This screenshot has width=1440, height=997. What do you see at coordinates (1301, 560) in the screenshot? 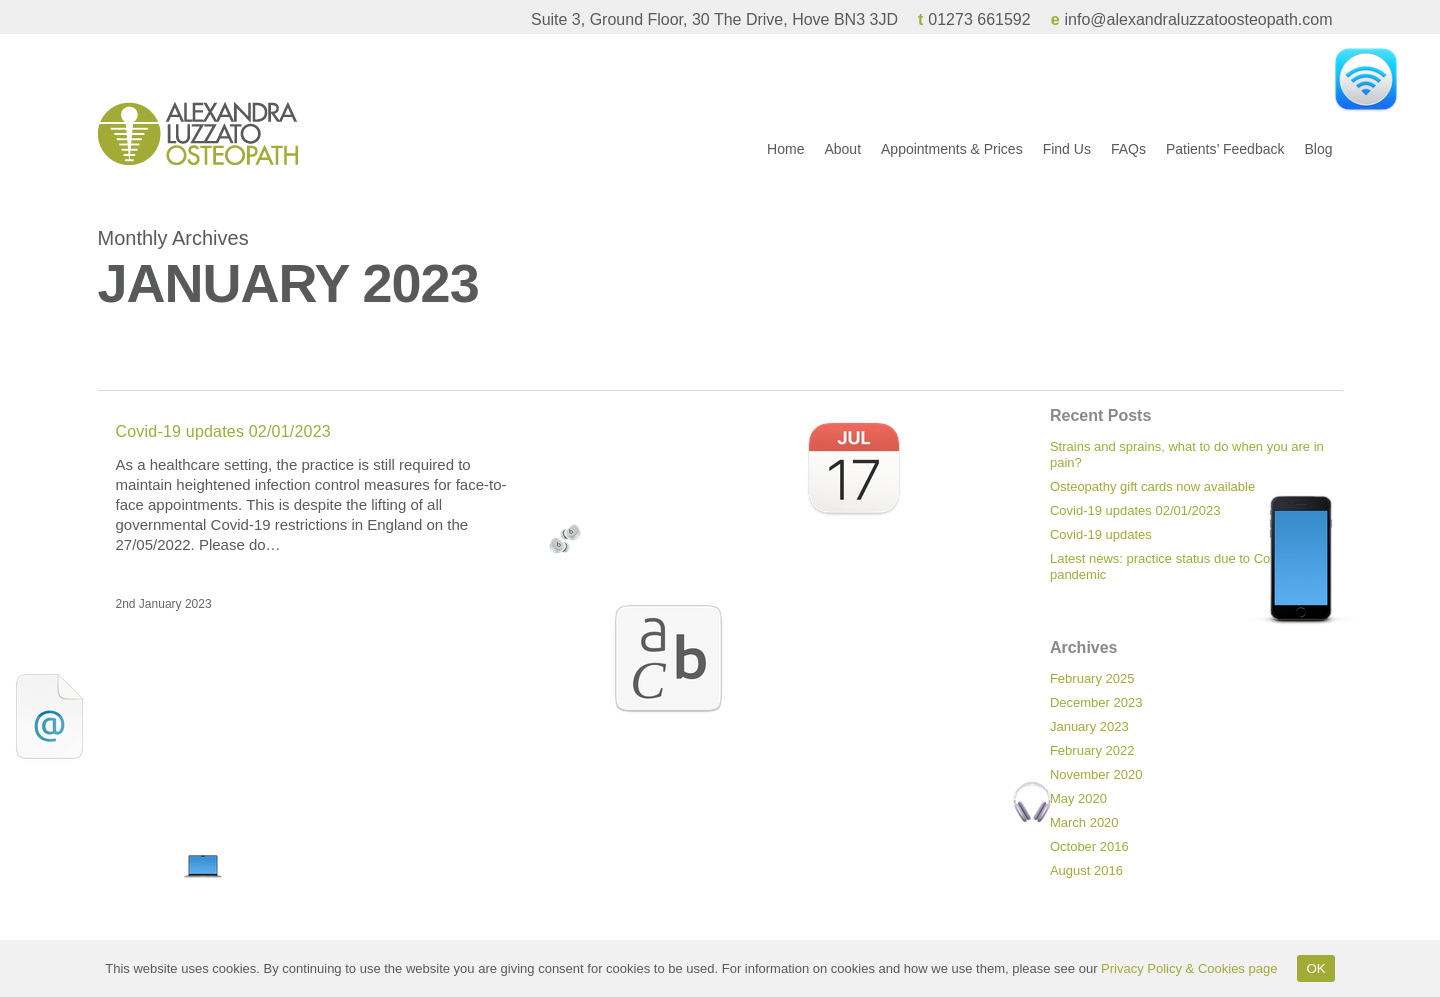
I see `indicates a connected iPhone device` at bounding box center [1301, 560].